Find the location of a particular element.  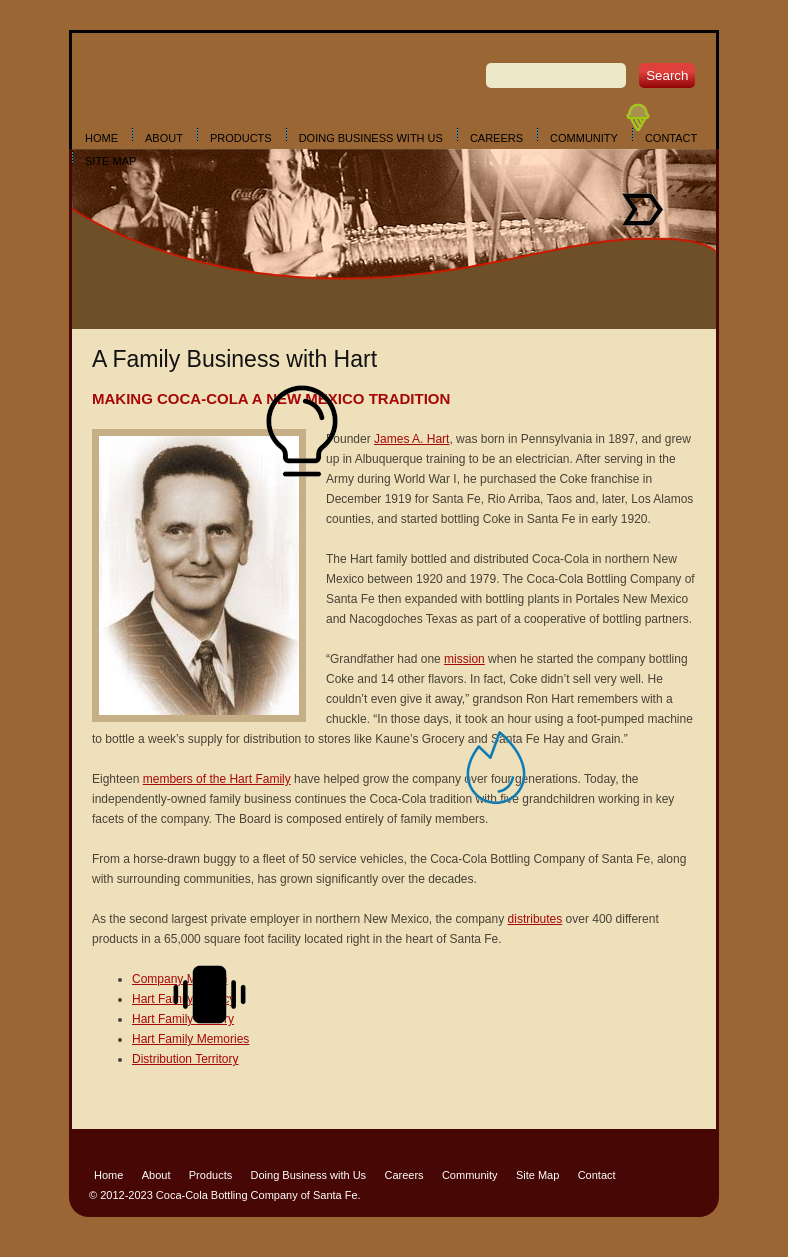

view tips or helpful suggestions is located at coordinates (302, 431).